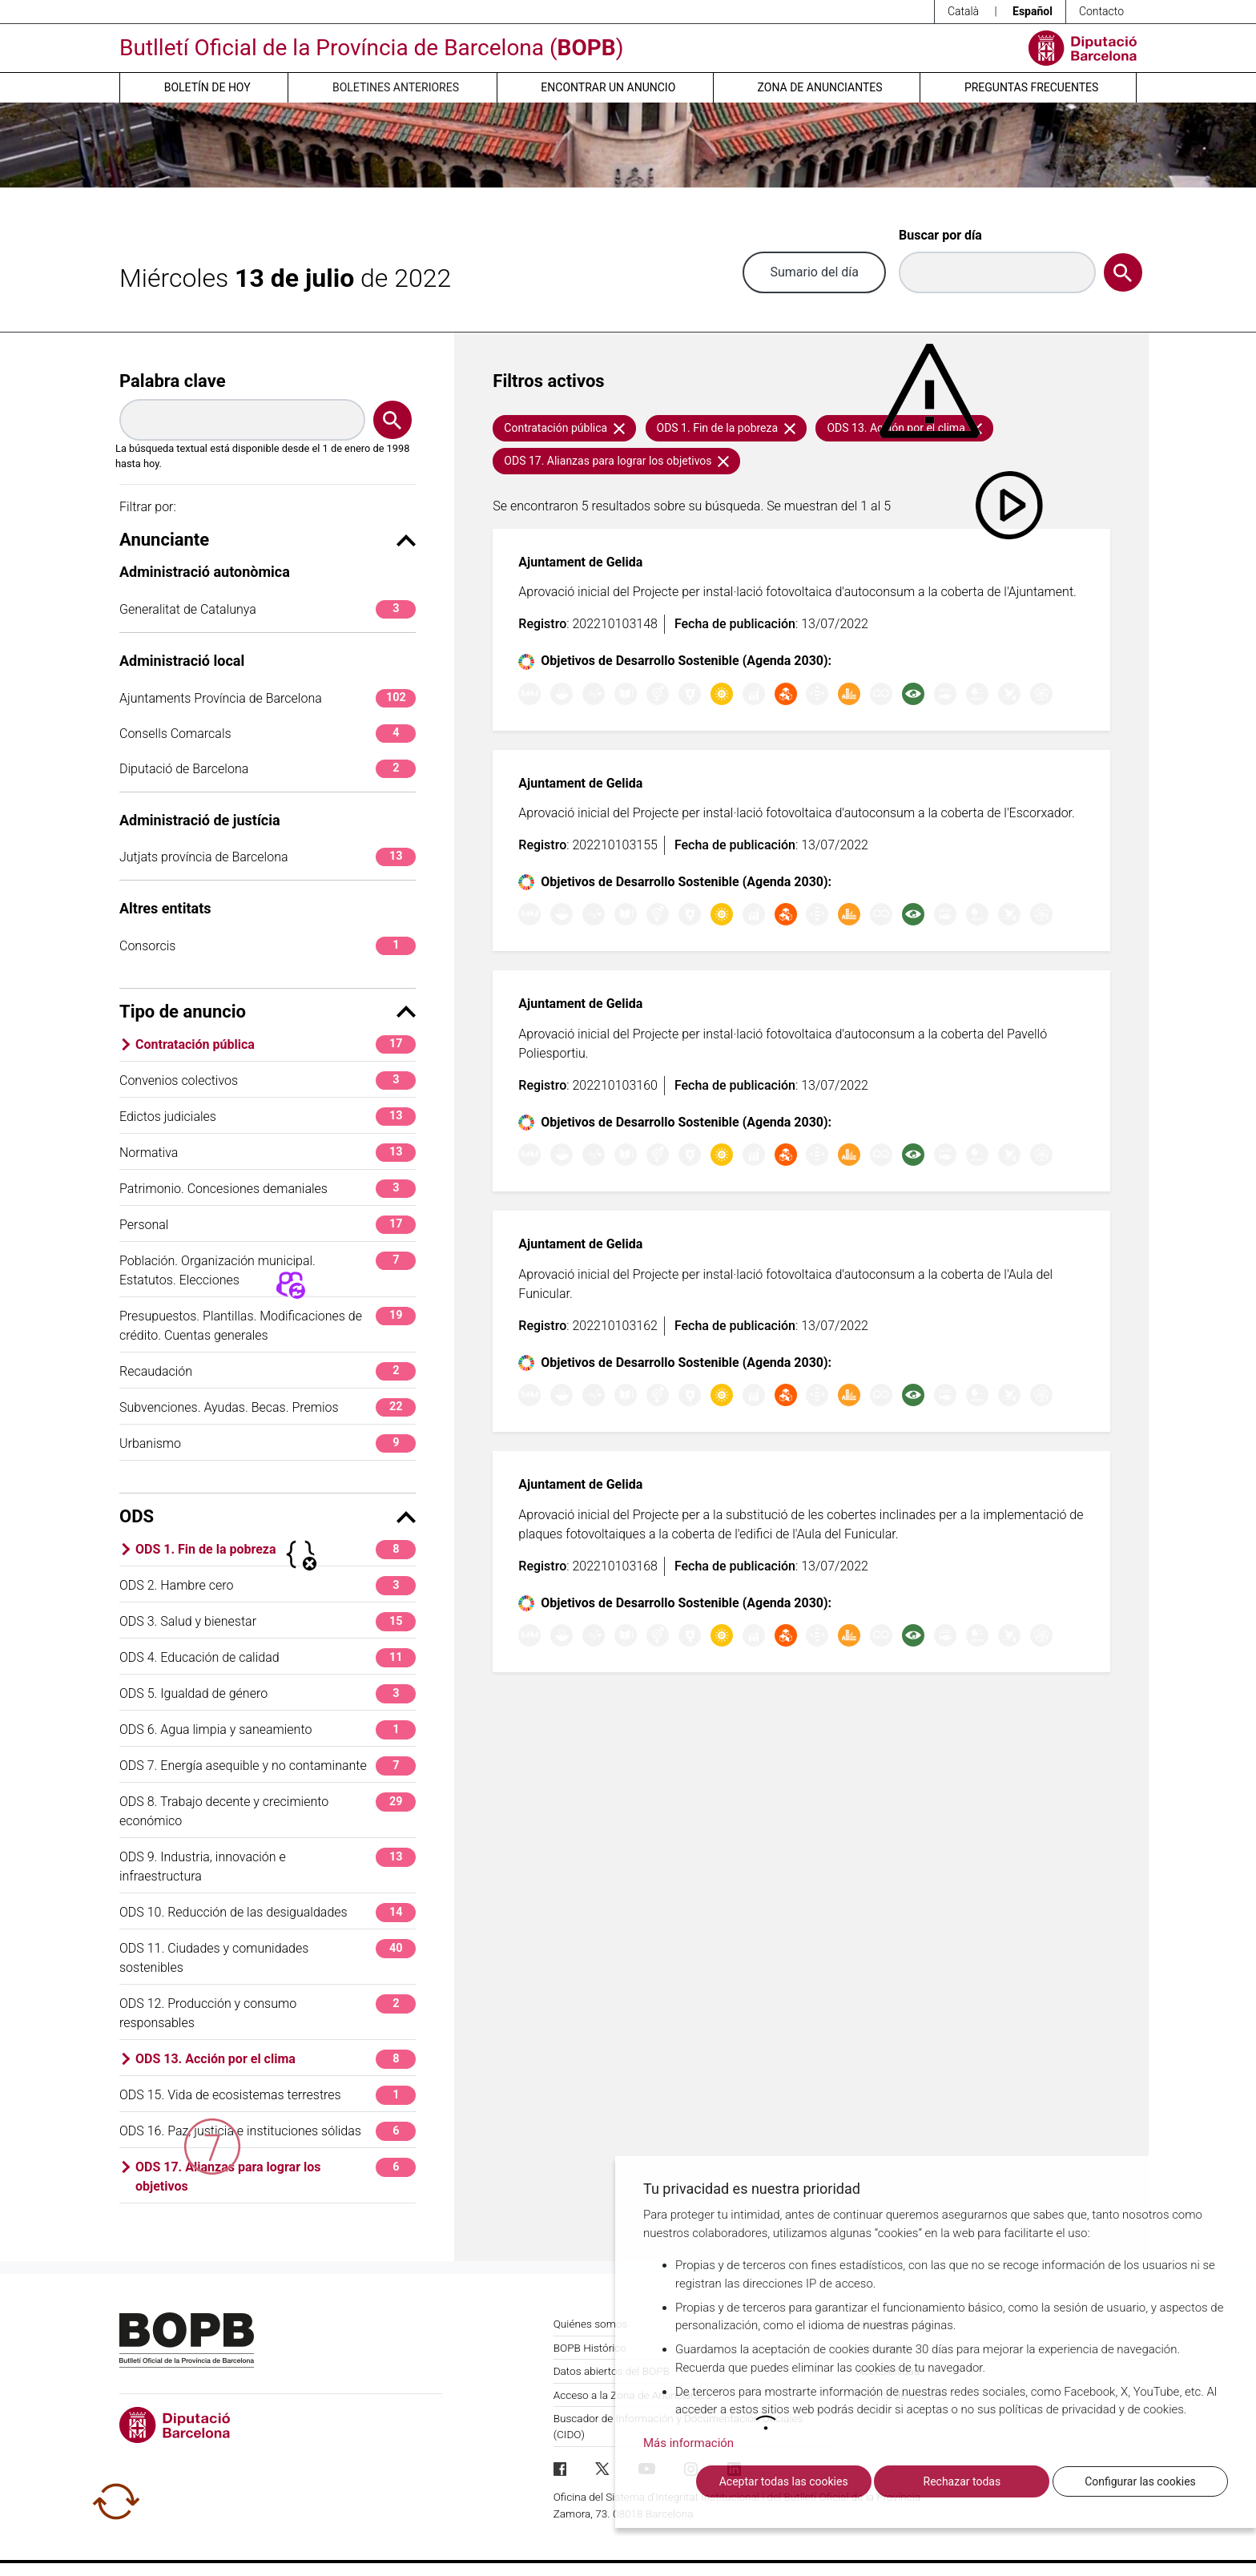 The width and height of the screenshot is (1256, 2576). What do you see at coordinates (766, 2411) in the screenshot?
I see `indicates weak wifi signal strength` at bounding box center [766, 2411].